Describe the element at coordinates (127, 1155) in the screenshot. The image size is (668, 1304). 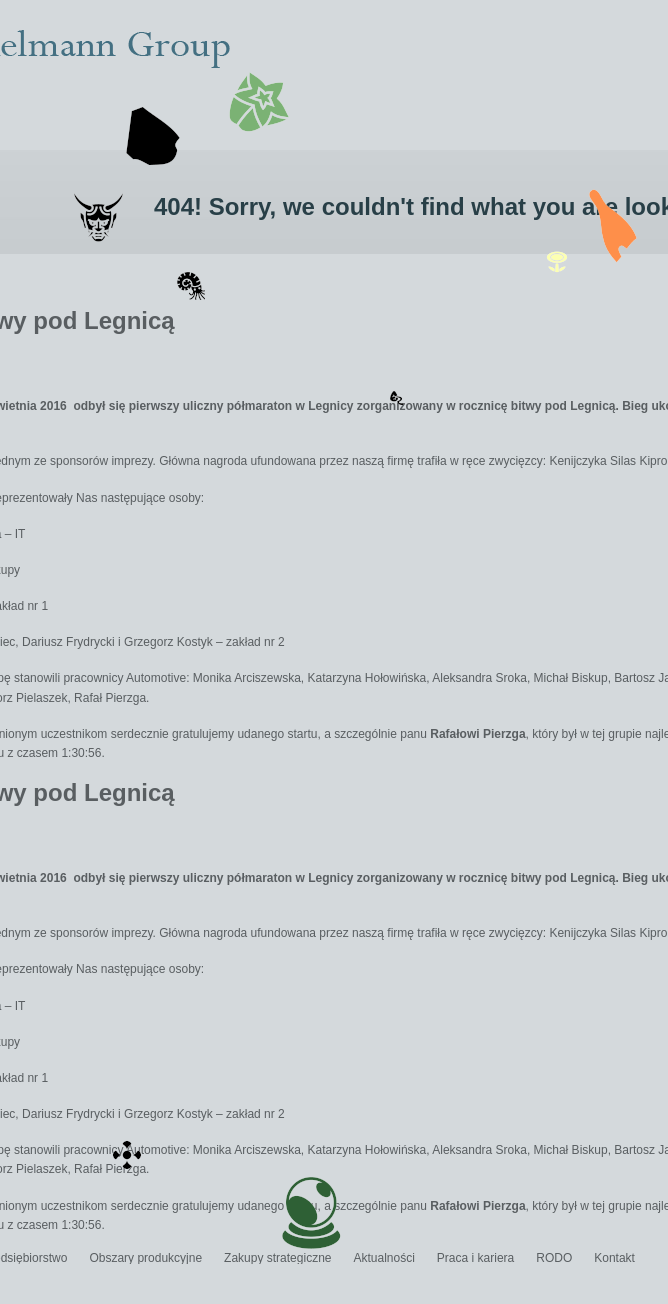
I see `indicates luck or bonus reward in gameplay` at that location.